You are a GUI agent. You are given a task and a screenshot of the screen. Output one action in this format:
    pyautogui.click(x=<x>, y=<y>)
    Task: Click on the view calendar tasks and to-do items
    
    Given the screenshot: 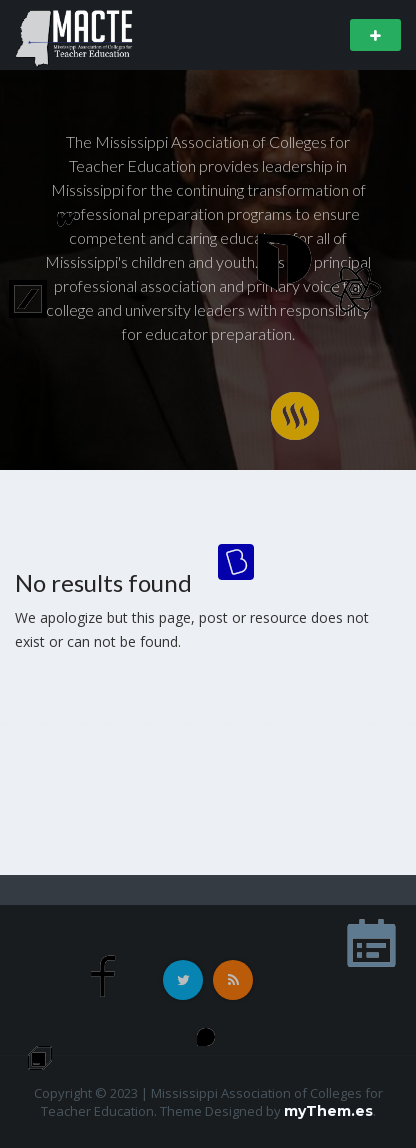 What is the action you would take?
    pyautogui.click(x=371, y=945)
    